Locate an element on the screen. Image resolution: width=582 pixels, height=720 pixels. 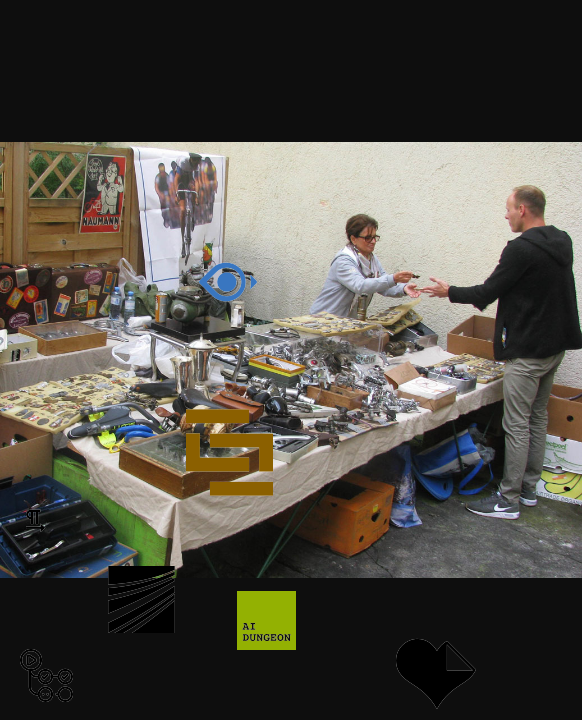
open AI Dungeon app is located at coordinates (266, 620).